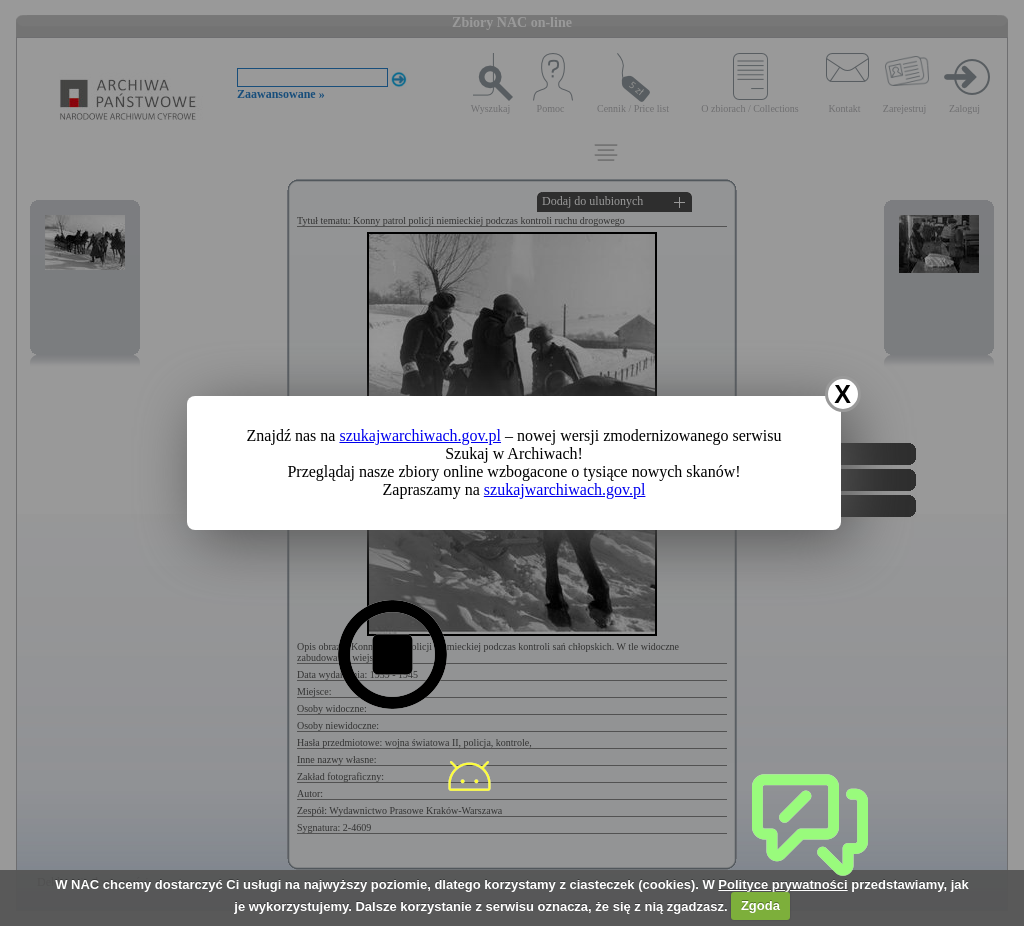 The image size is (1024, 926). I want to click on android device or platform indicator, so click(469, 777).